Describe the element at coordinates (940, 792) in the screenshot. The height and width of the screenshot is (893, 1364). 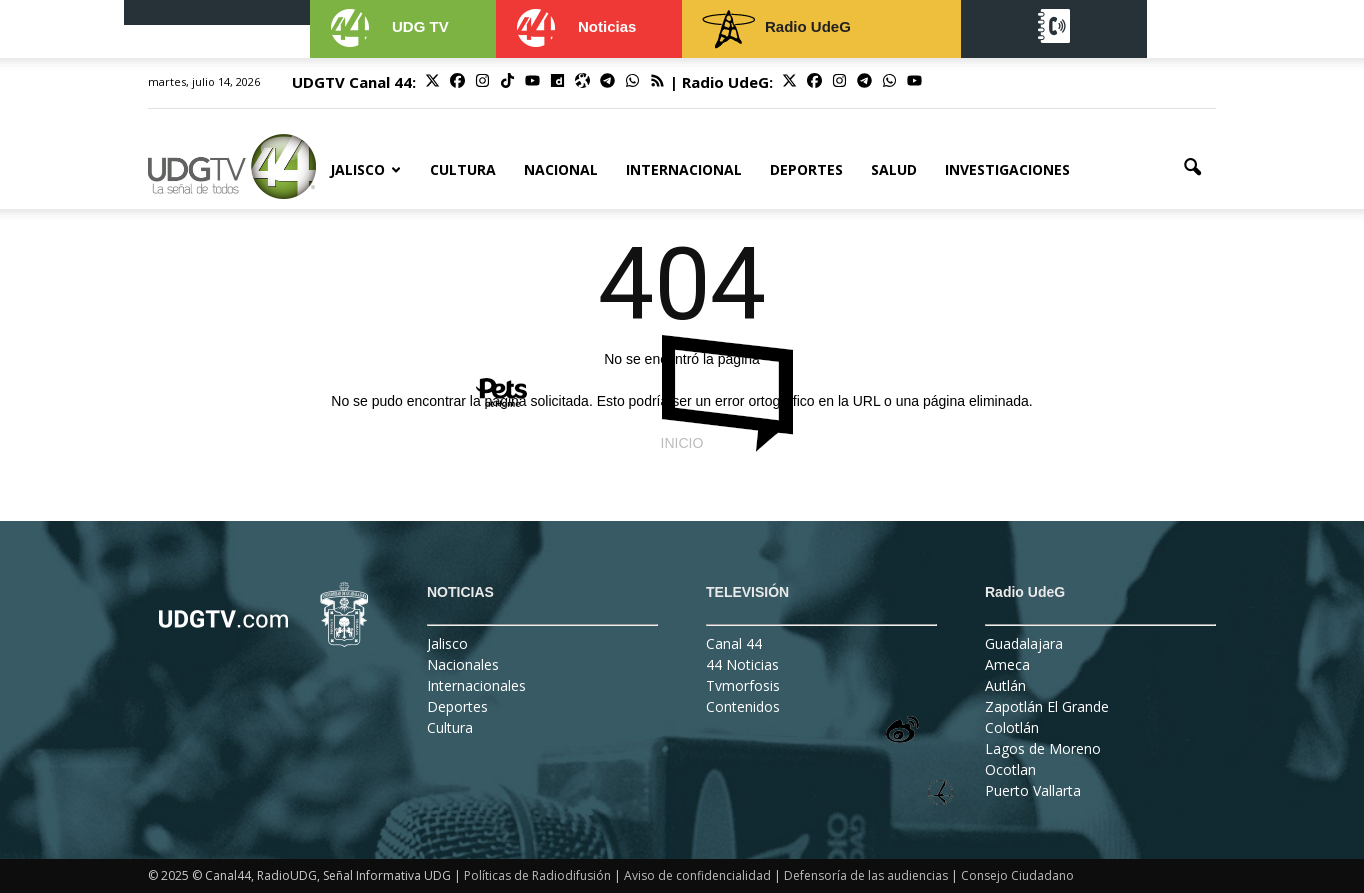
I see `LOT Polish Airlines logo` at that location.